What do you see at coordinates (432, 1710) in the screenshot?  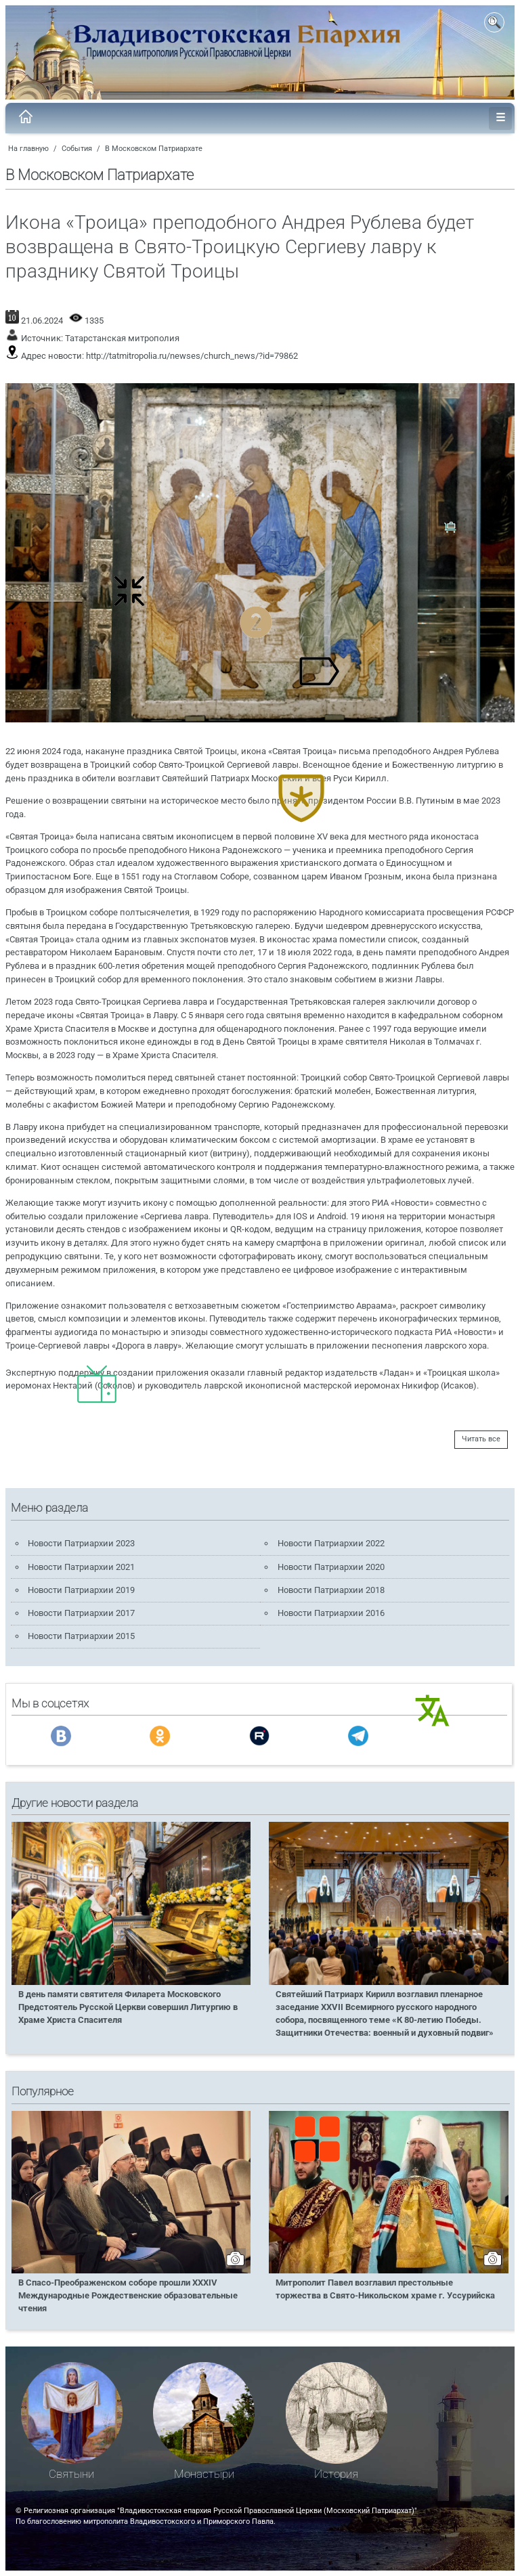 I see `change language settings` at bounding box center [432, 1710].